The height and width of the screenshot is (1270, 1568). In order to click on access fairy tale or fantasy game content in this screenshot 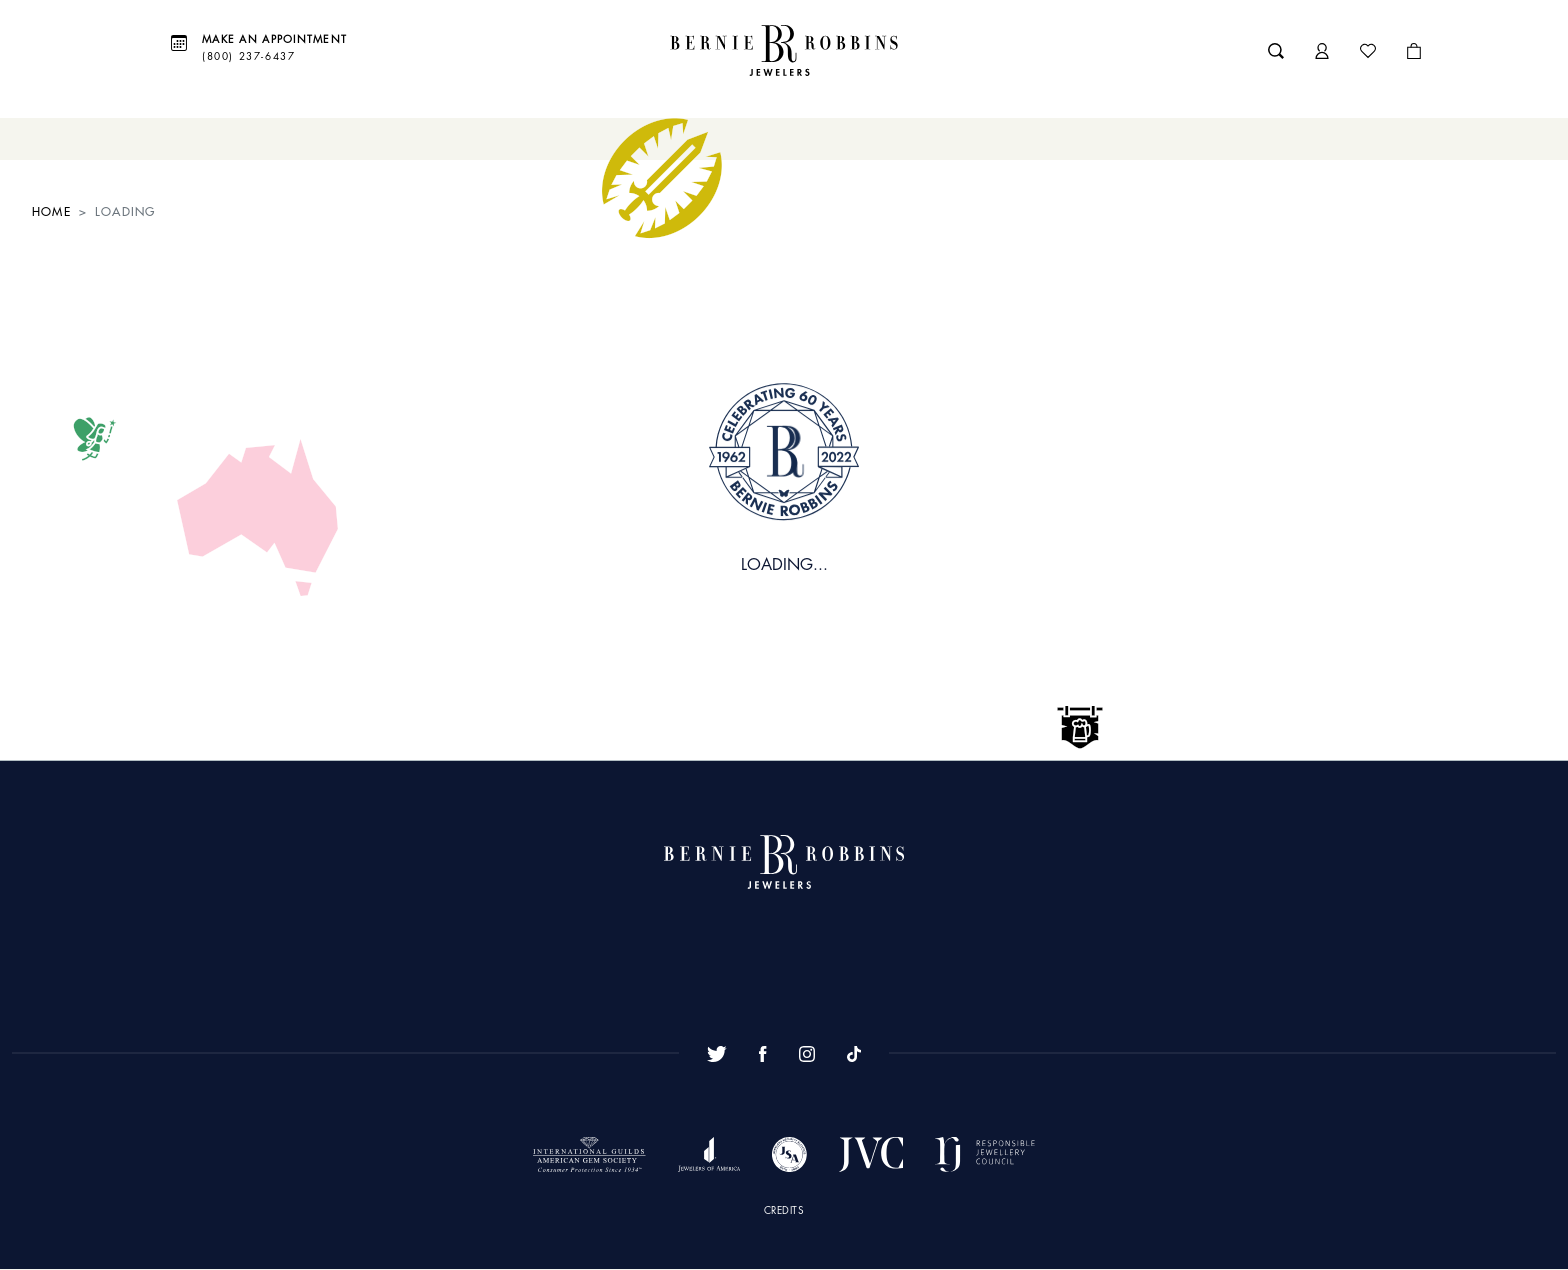, I will do `click(95, 439)`.